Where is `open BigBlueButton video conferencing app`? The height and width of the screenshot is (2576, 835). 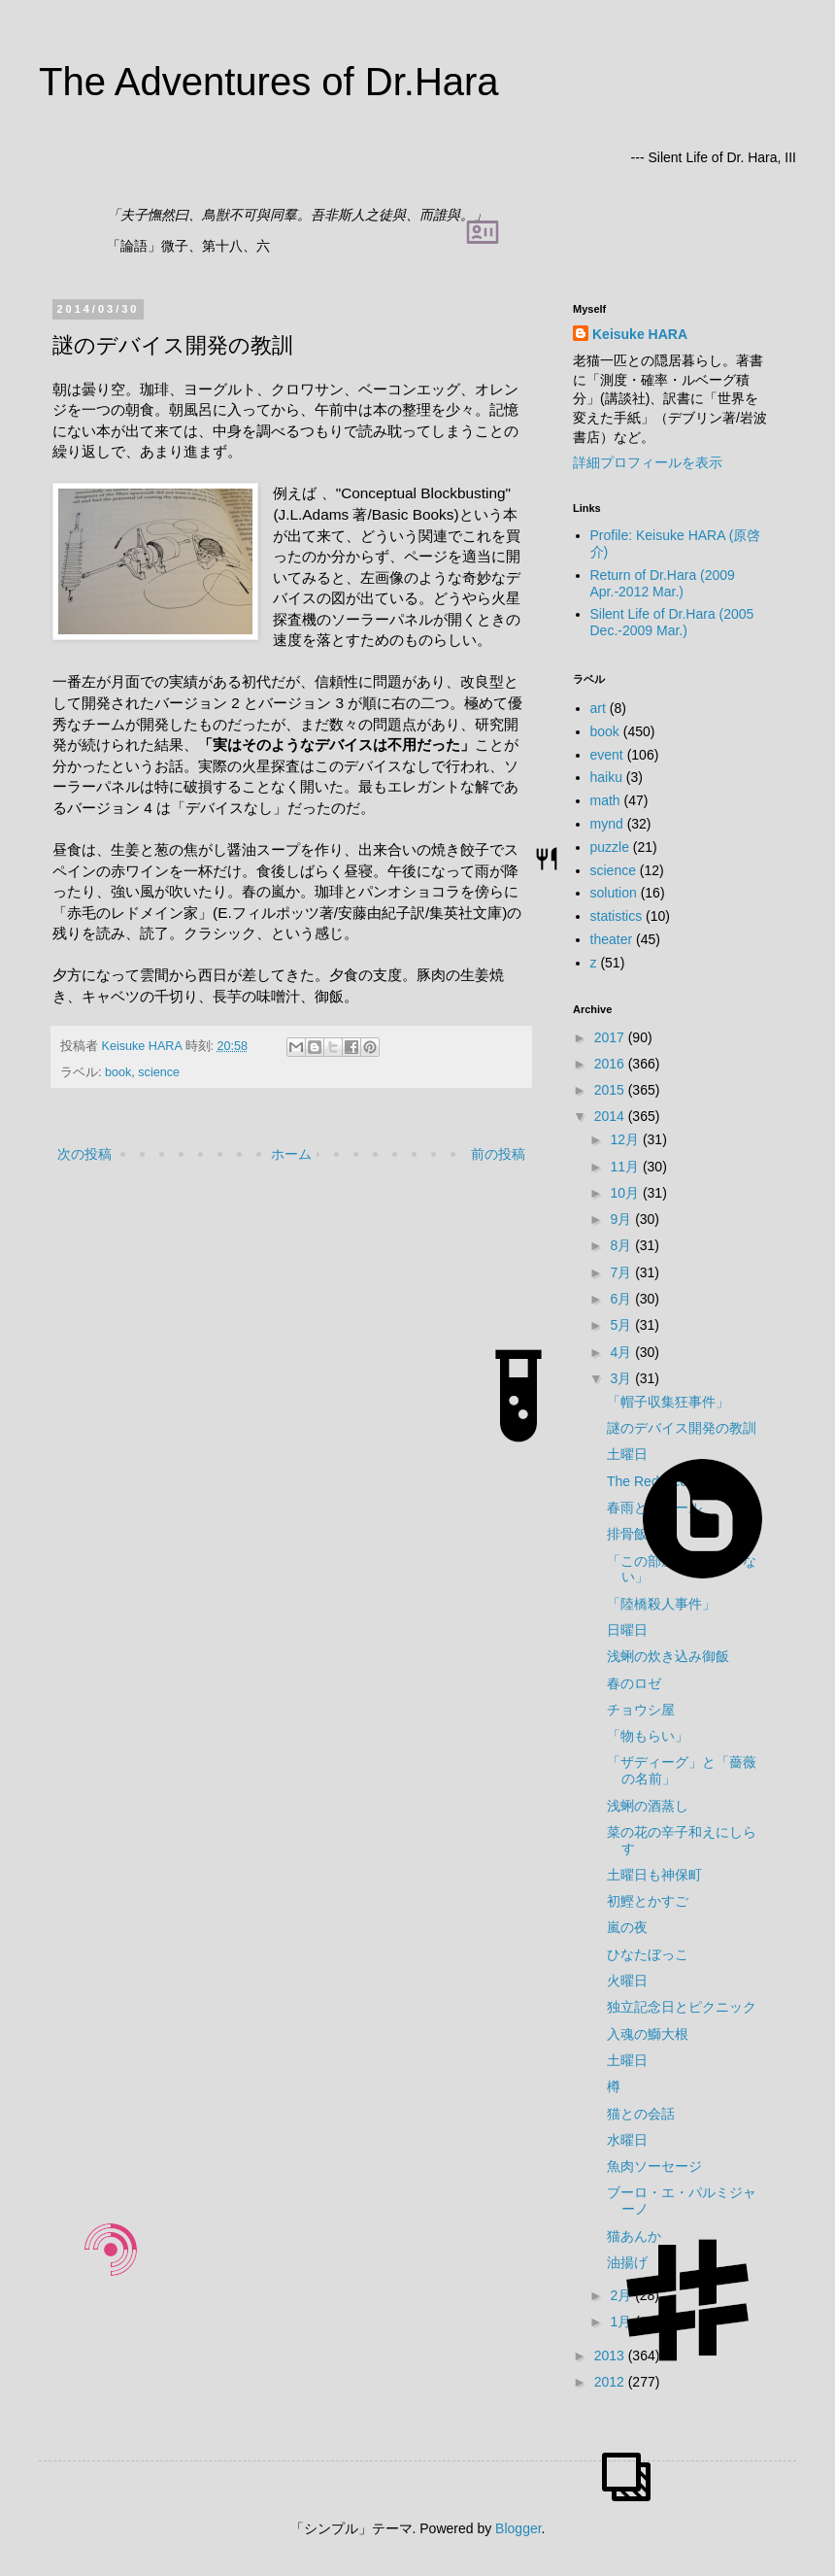
open BigBlueButton video conferencing app is located at coordinates (702, 1518).